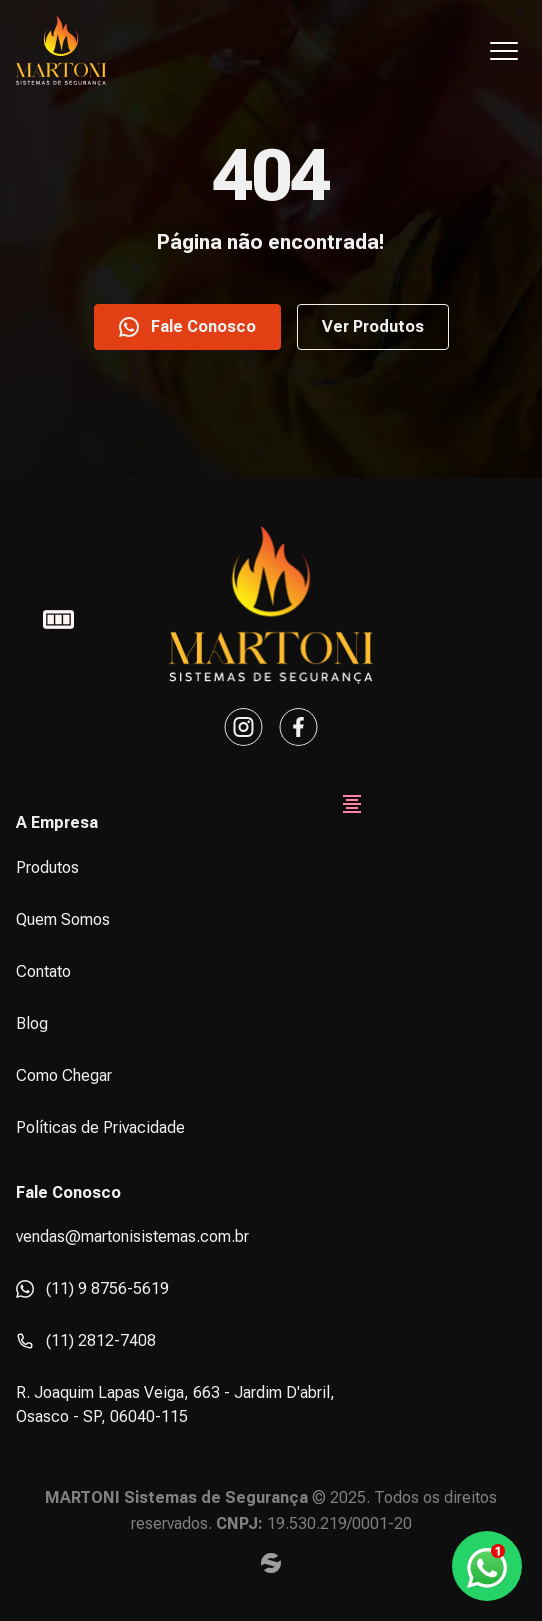  Describe the element at coordinates (58, 619) in the screenshot. I see `indicates full battery charge` at that location.